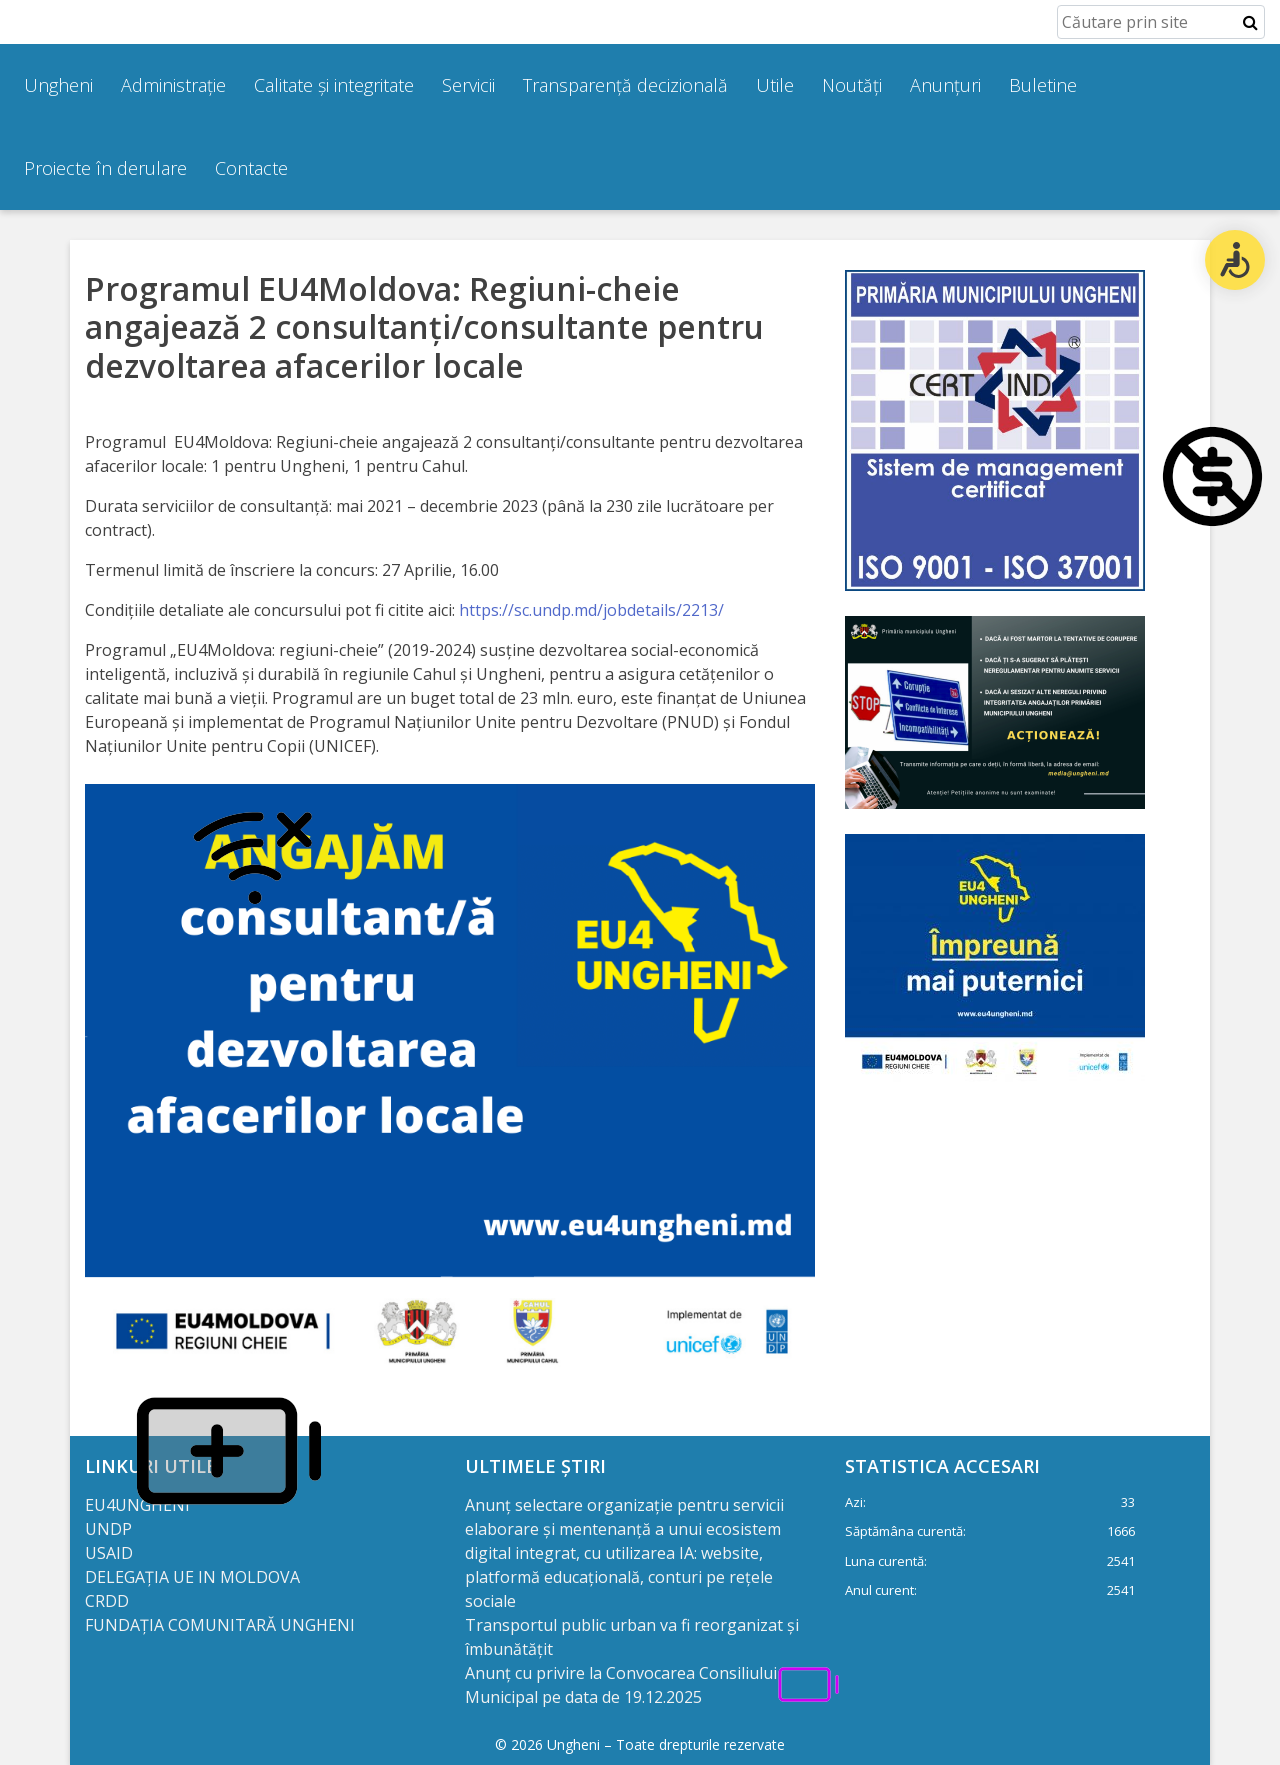 The width and height of the screenshot is (1280, 1765). I want to click on add or extend battery life, so click(226, 1451).